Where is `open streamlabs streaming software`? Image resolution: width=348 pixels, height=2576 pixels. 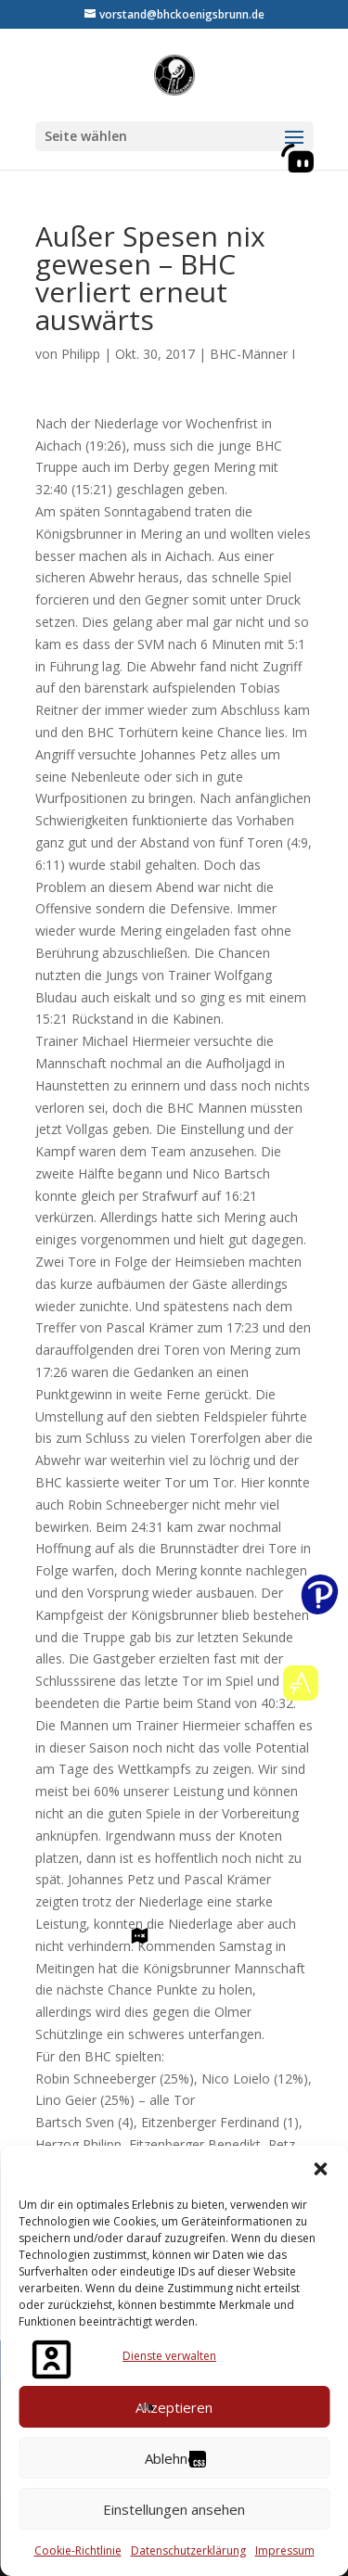
open streamlabs streaming software is located at coordinates (297, 158).